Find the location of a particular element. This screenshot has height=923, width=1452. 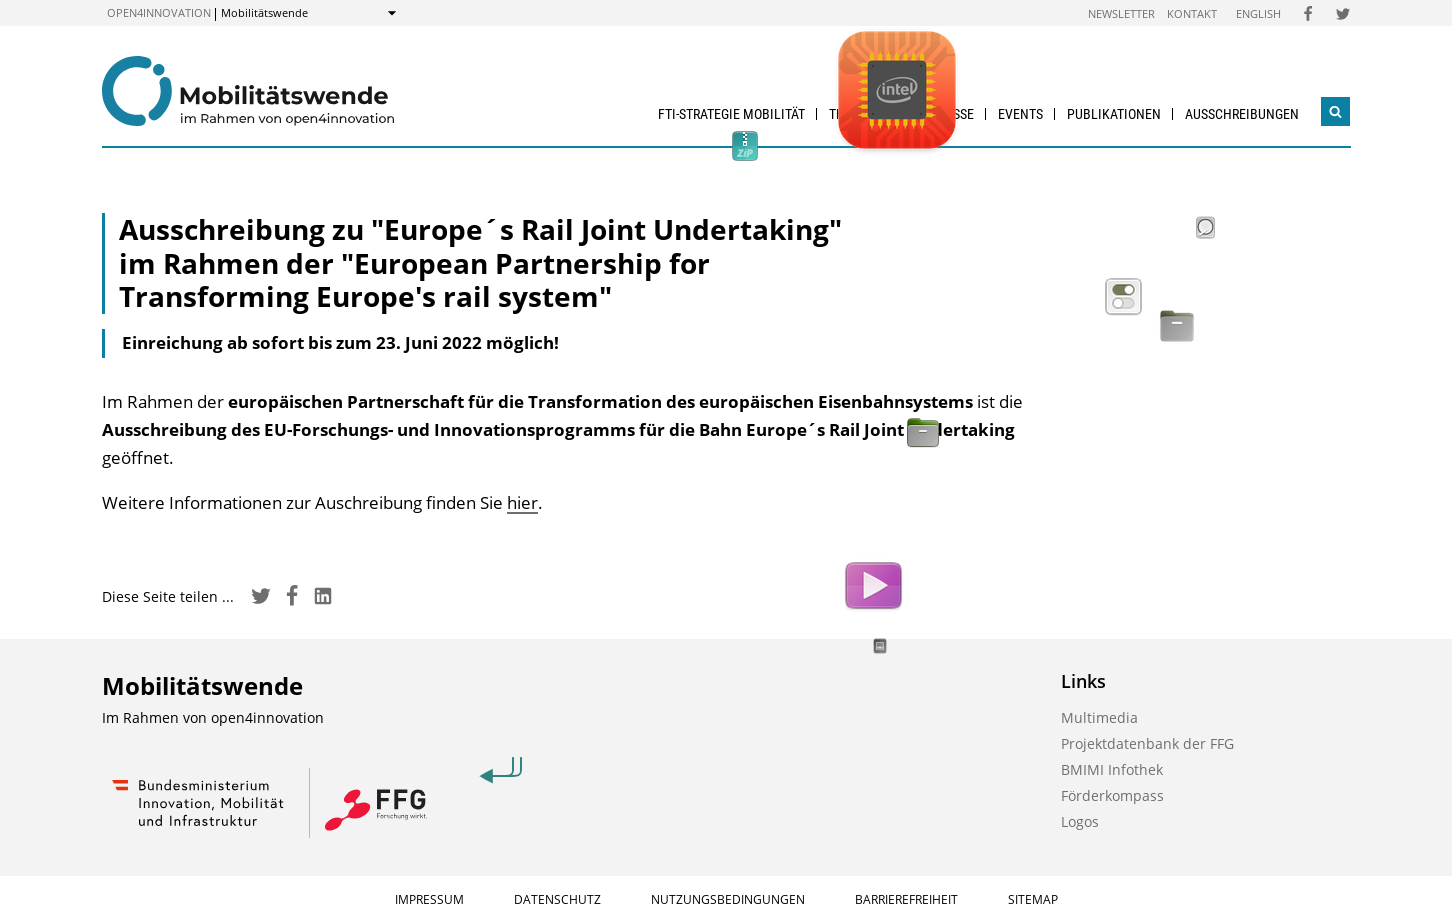

open the Nautilus file manager is located at coordinates (1177, 326).